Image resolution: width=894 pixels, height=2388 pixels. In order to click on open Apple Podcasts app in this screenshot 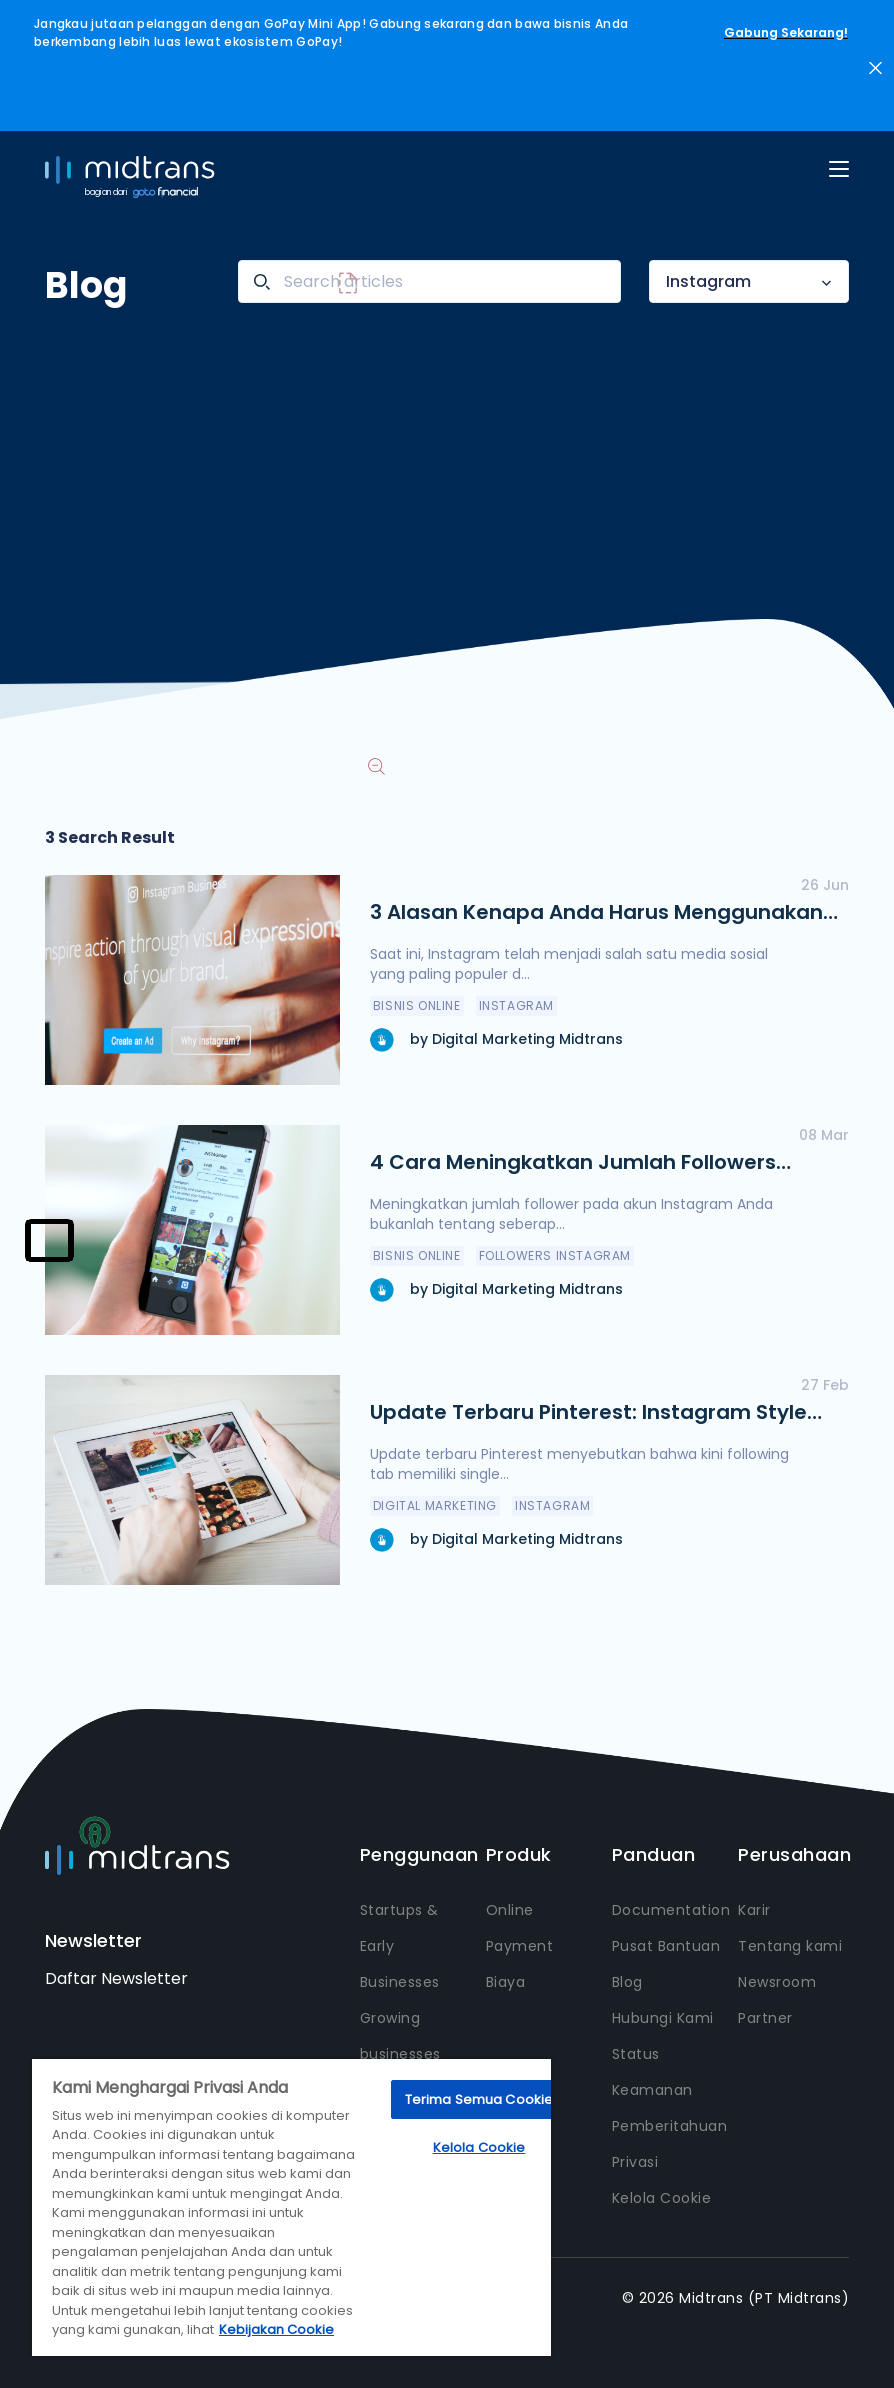, I will do `click(95, 1832)`.